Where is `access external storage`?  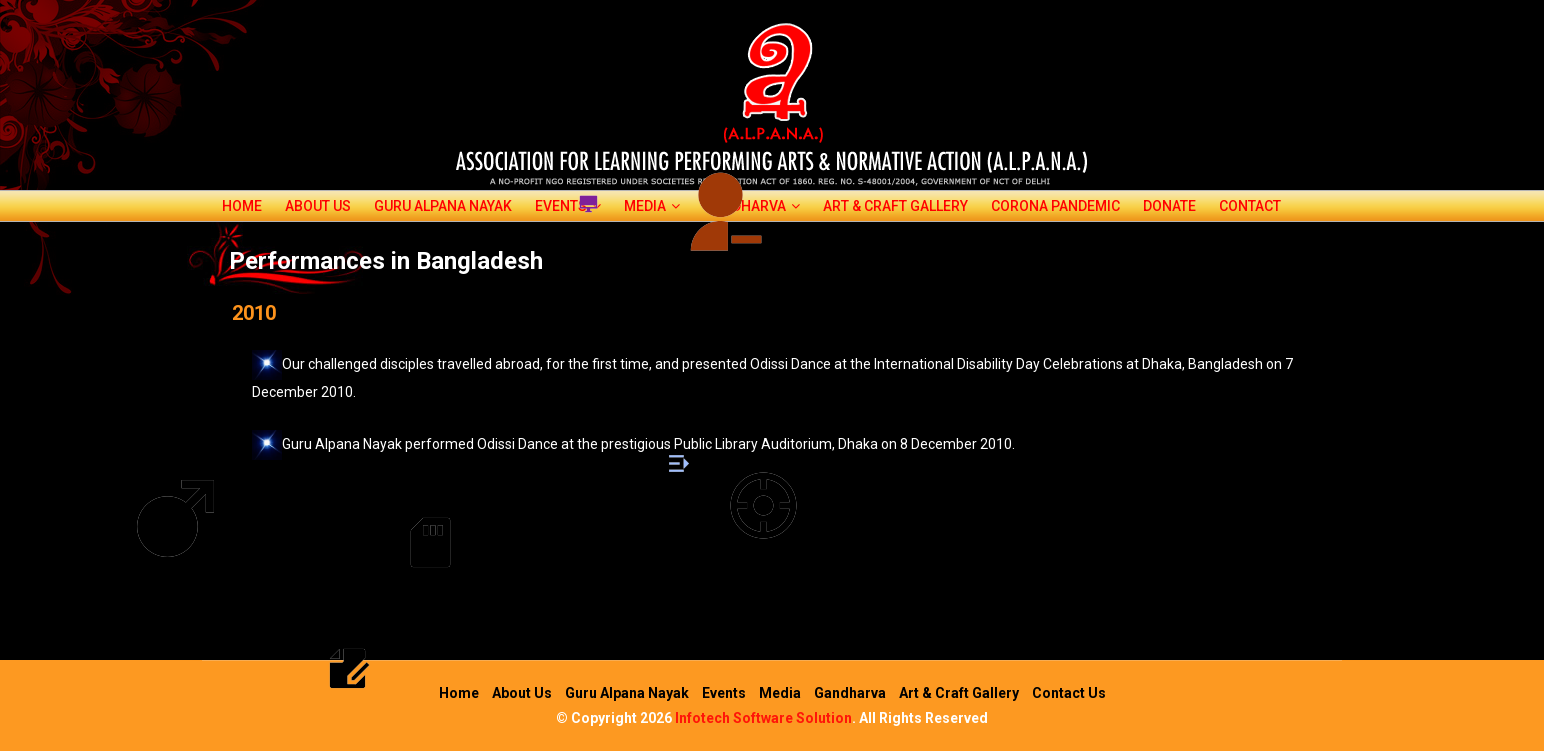
access external storage is located at coordinates (430, 542).